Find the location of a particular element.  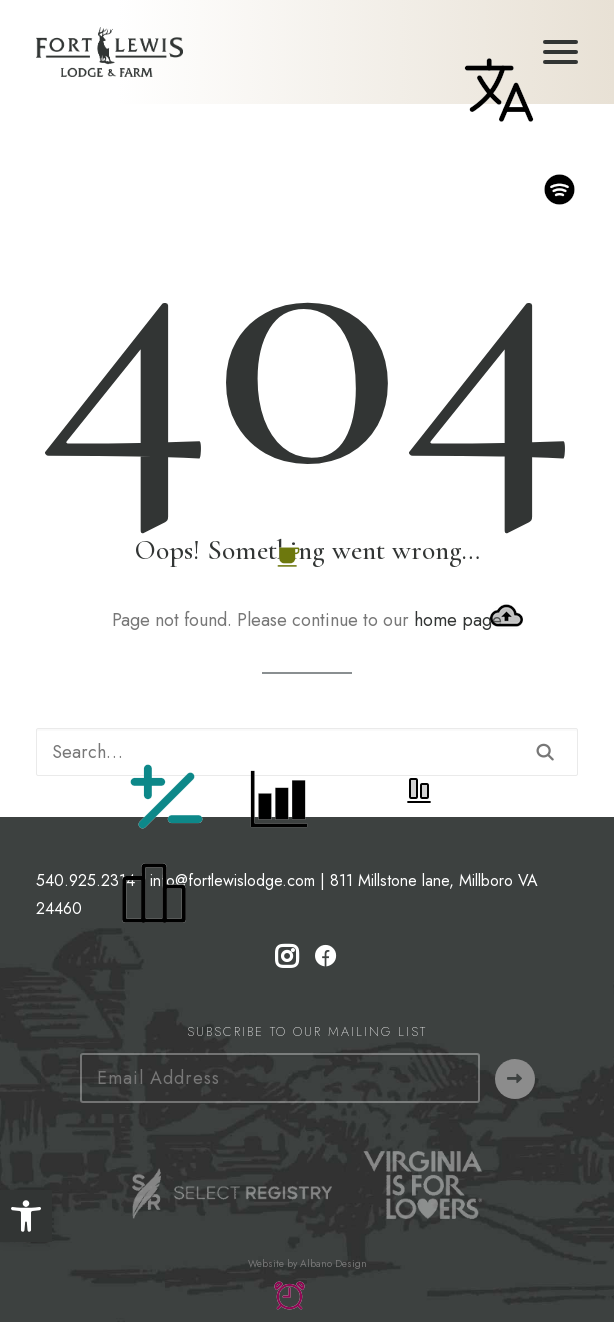

change language settings is located at coordinates (499, 90).